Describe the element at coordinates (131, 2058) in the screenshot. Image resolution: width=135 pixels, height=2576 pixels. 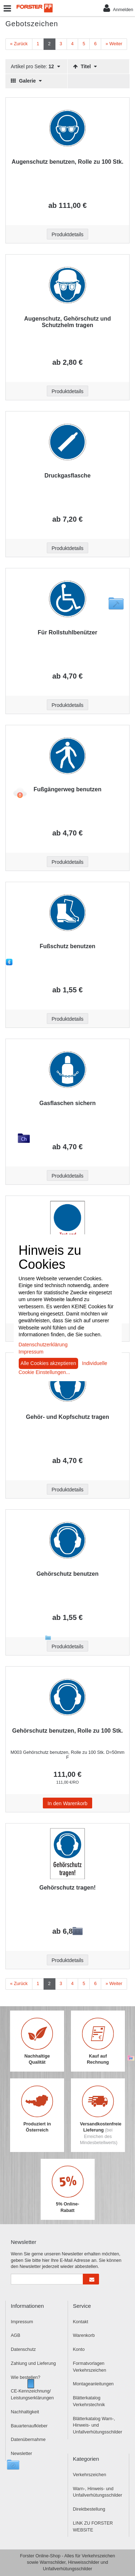
I see `open android nougat files folder` at that location.